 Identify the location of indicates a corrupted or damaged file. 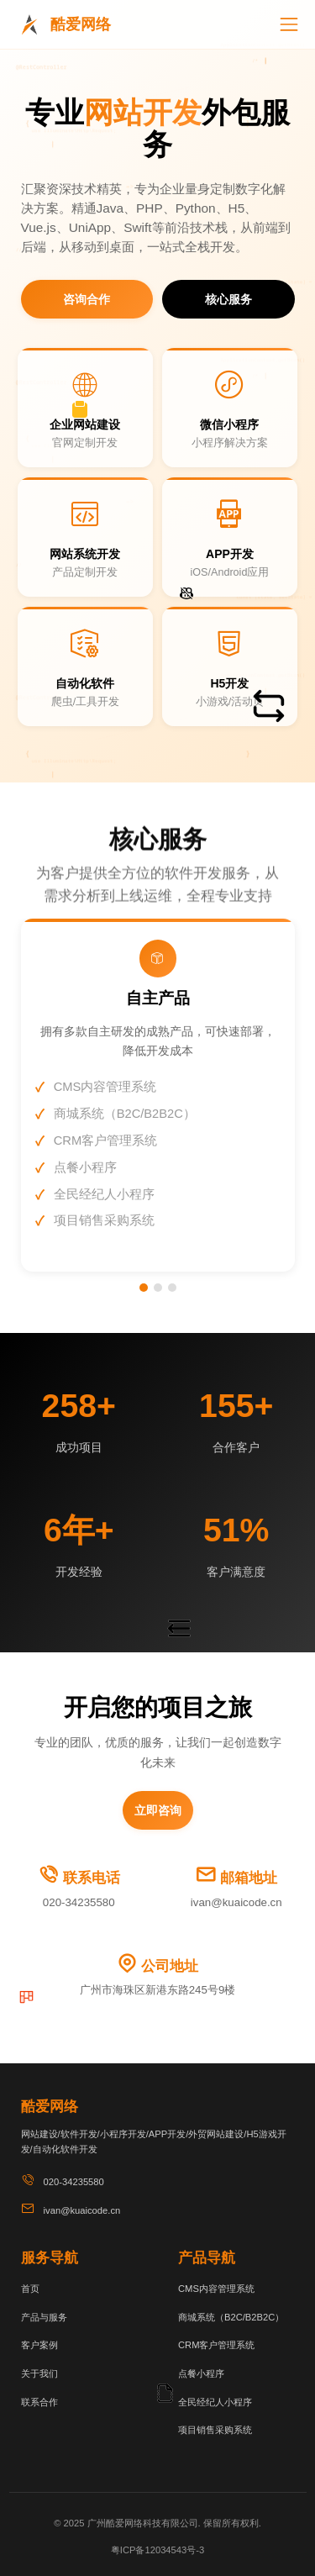
(165, 2393).